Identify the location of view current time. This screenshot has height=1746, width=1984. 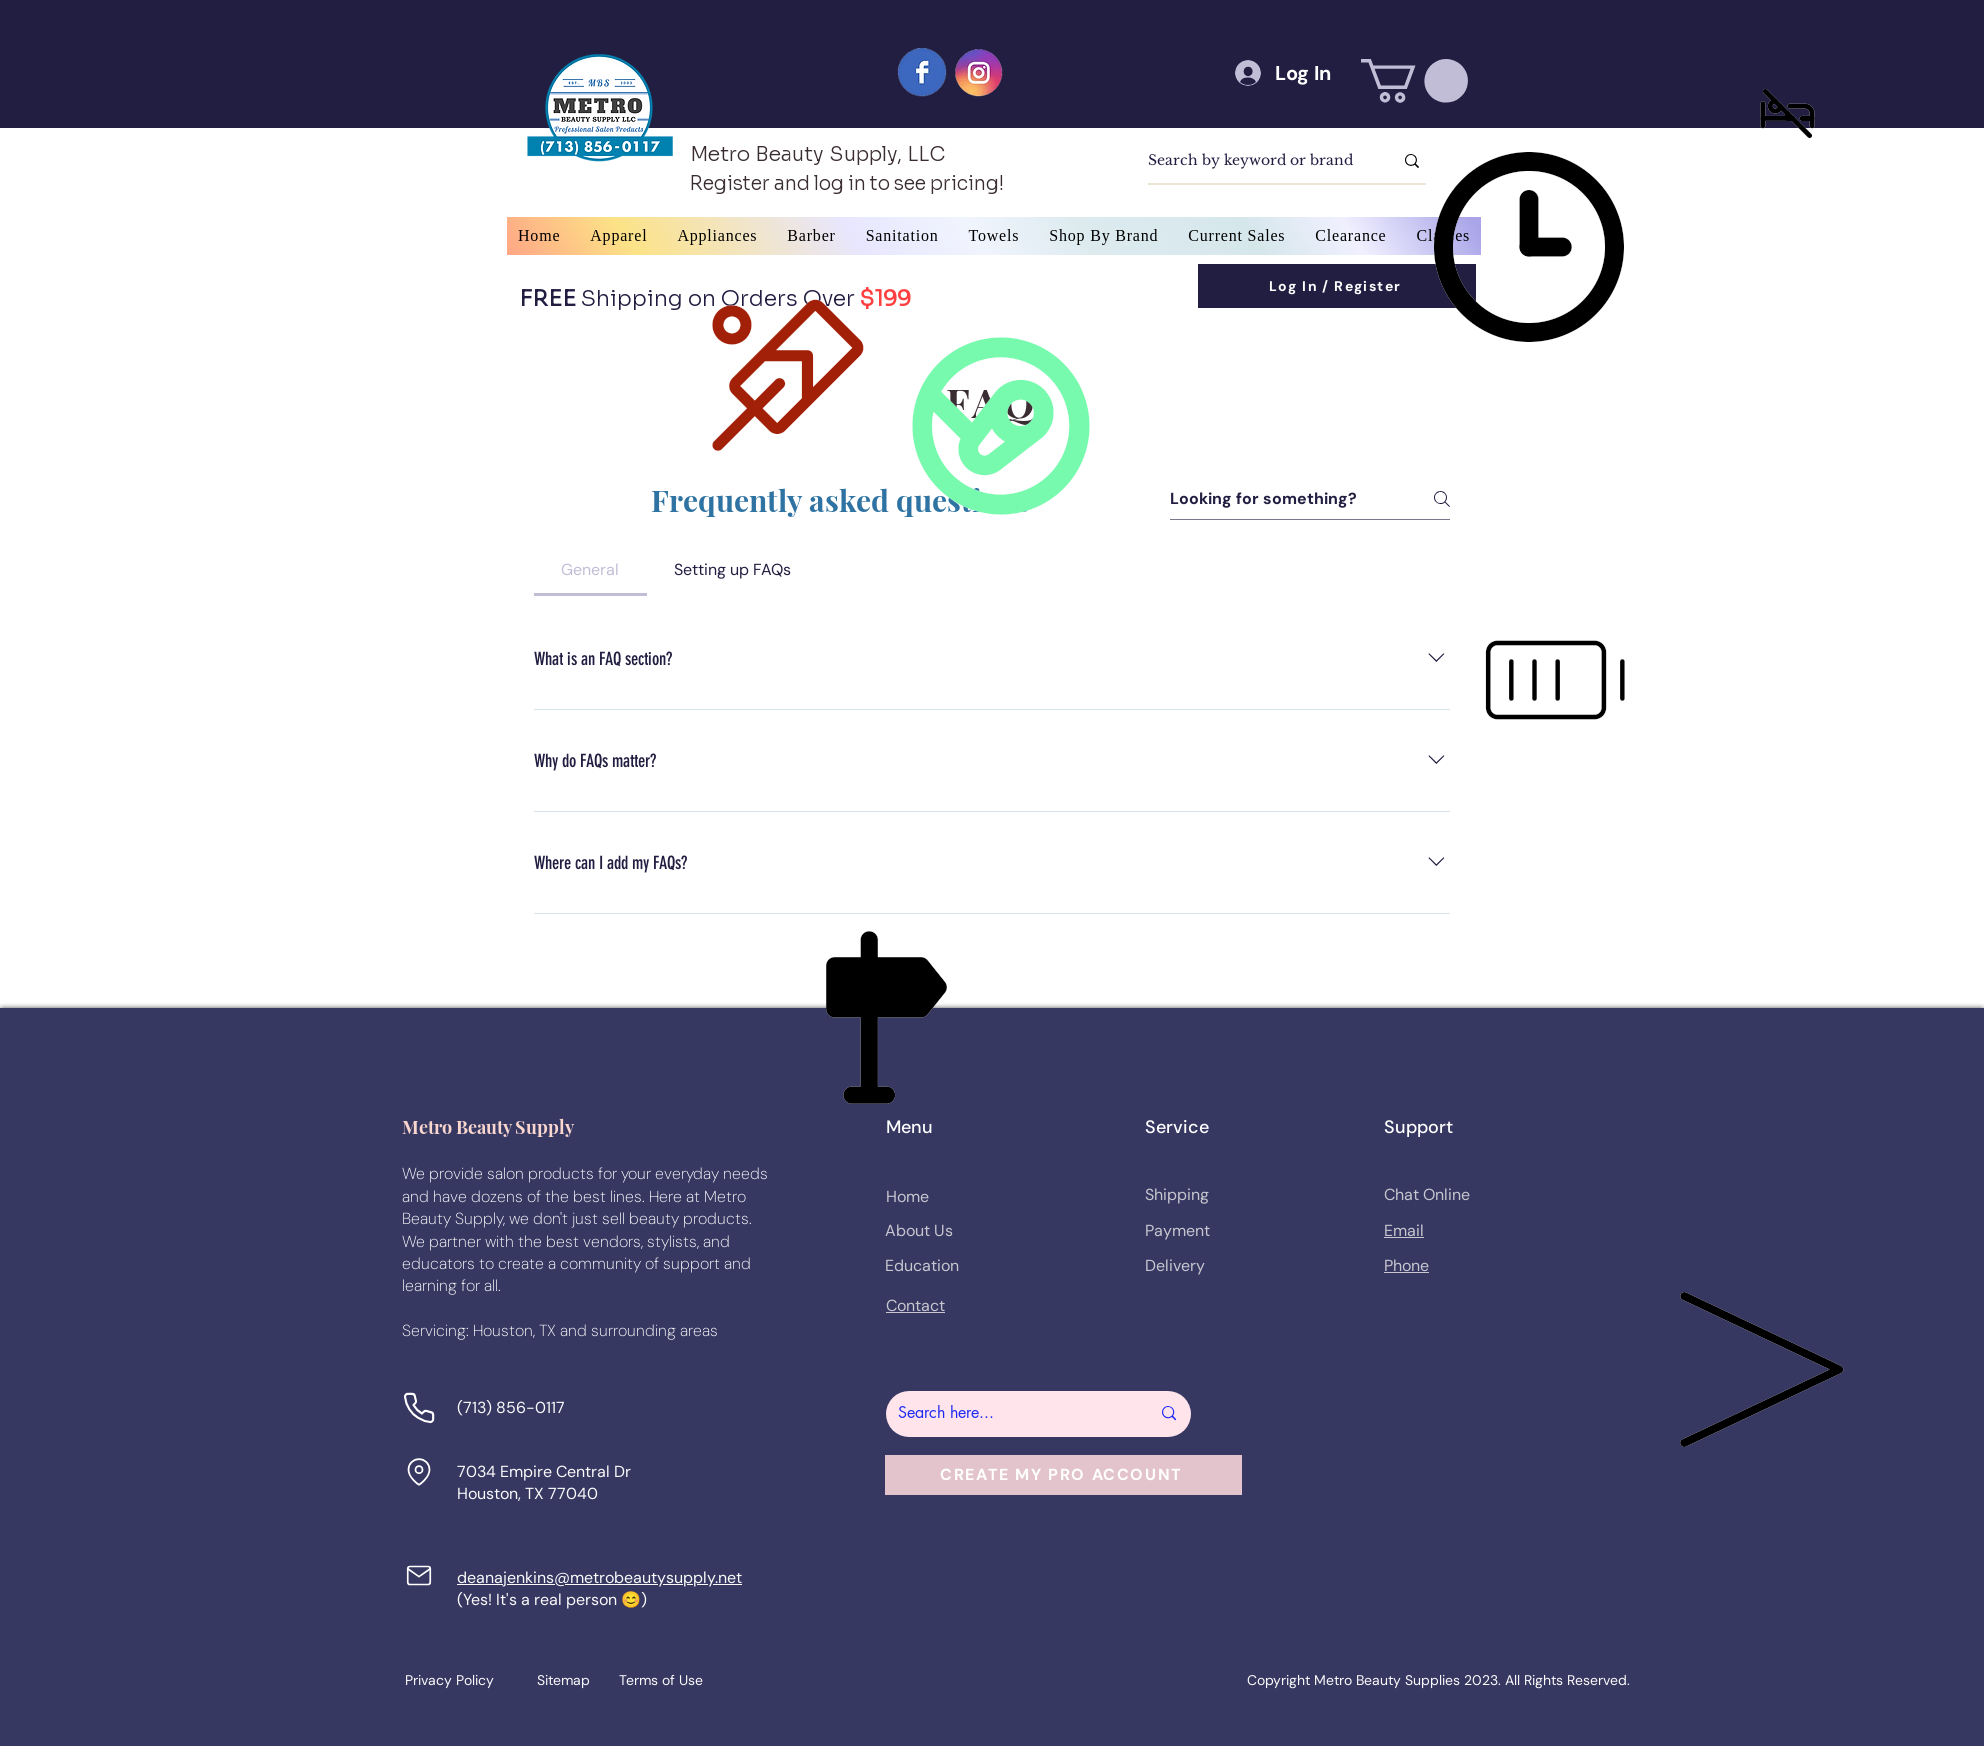
(1529, 247).